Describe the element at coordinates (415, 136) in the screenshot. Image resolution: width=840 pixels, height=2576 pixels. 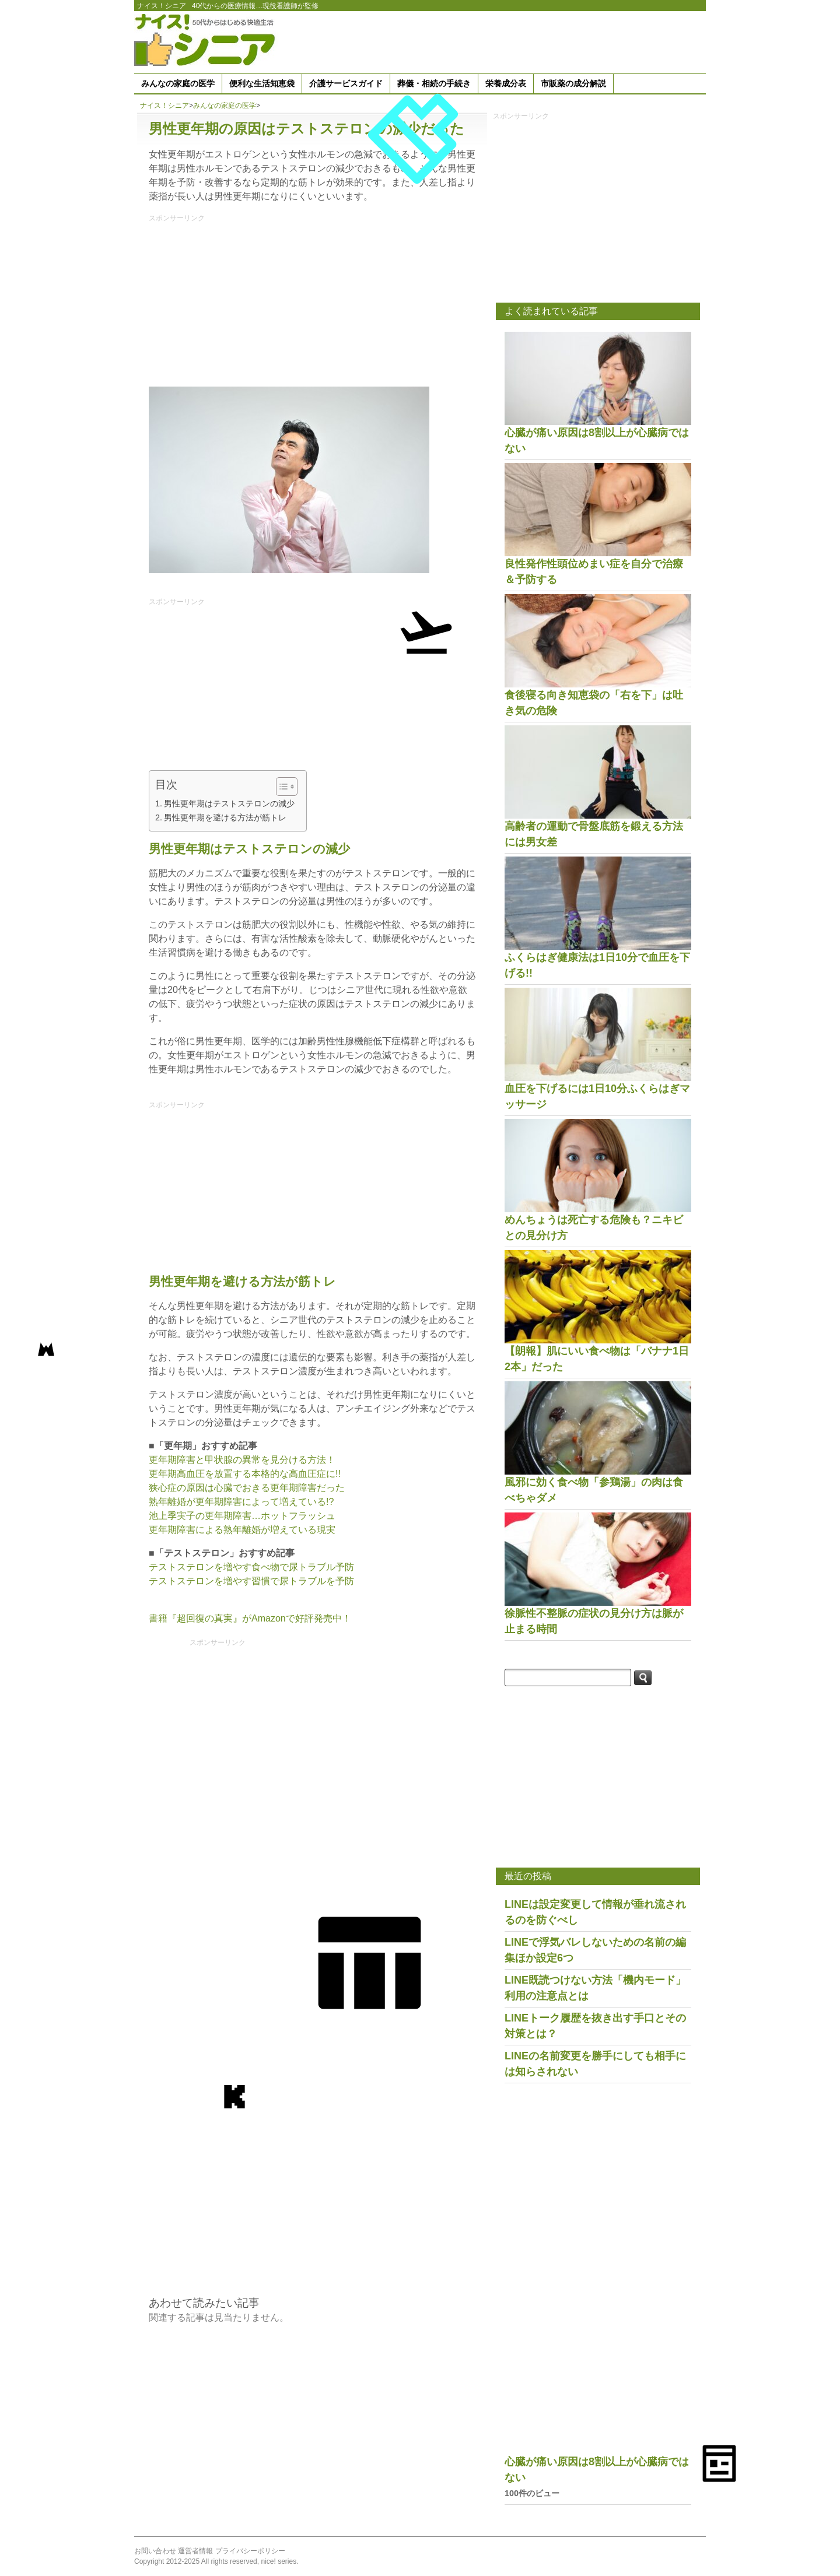
I see `access brush or painting tools` at that location.